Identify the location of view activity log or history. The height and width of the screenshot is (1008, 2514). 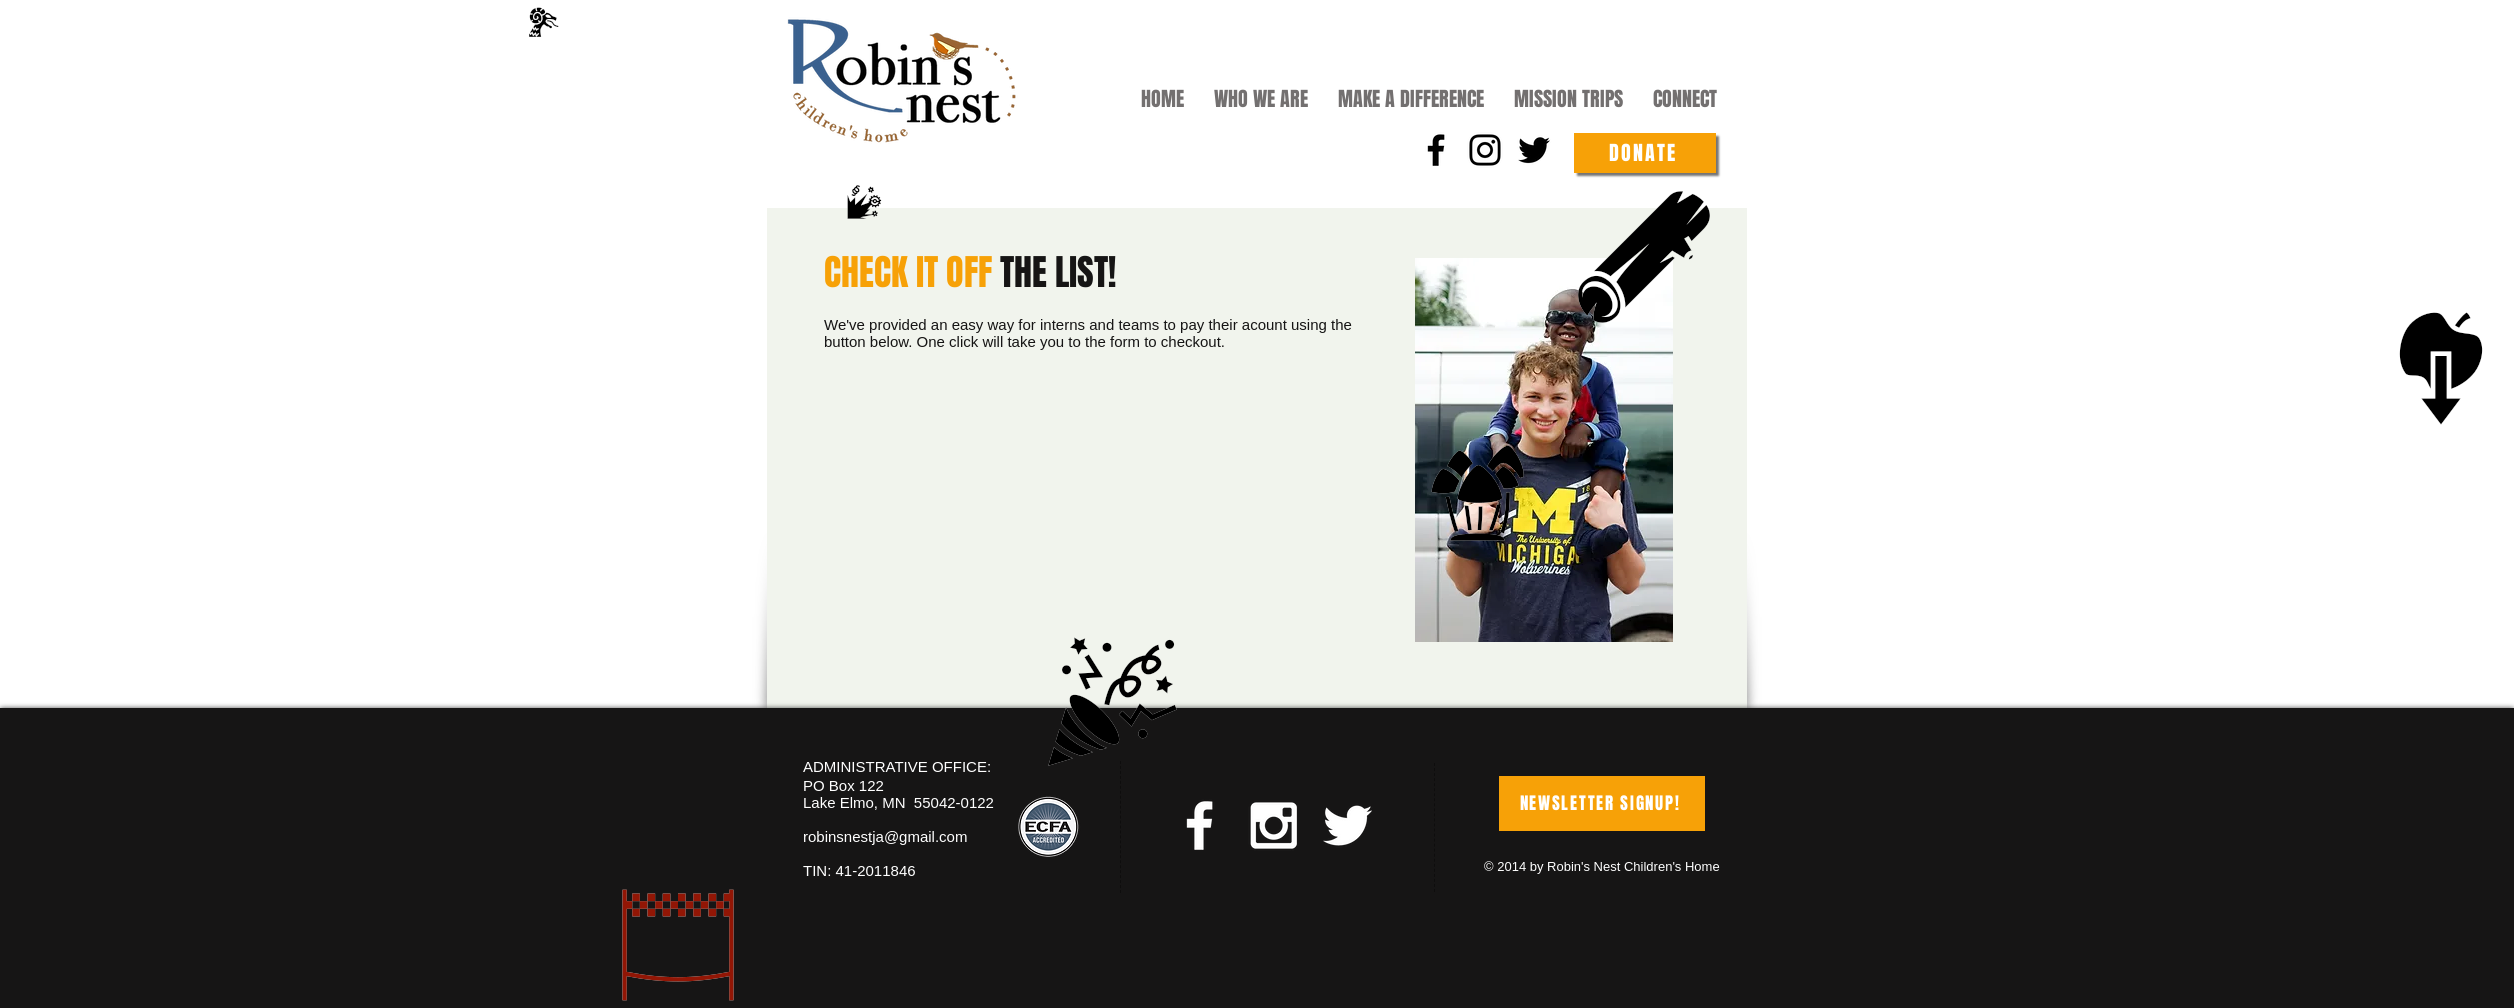
(1644, 257).